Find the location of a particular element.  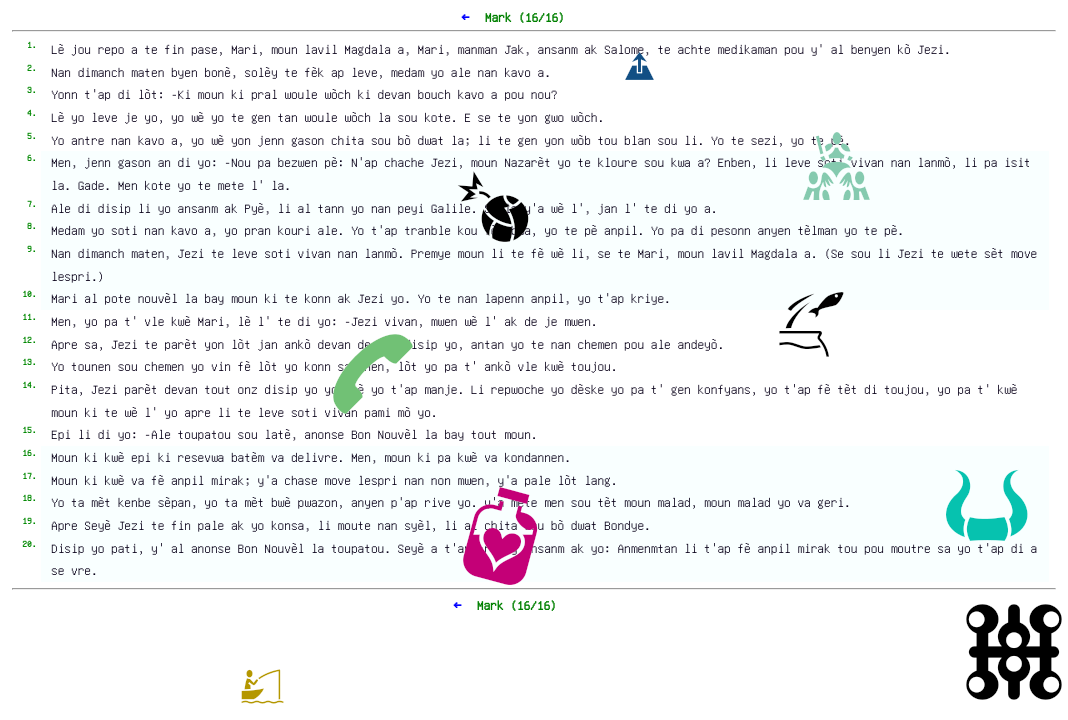

make a phone call is located at coordinates (373, 374).